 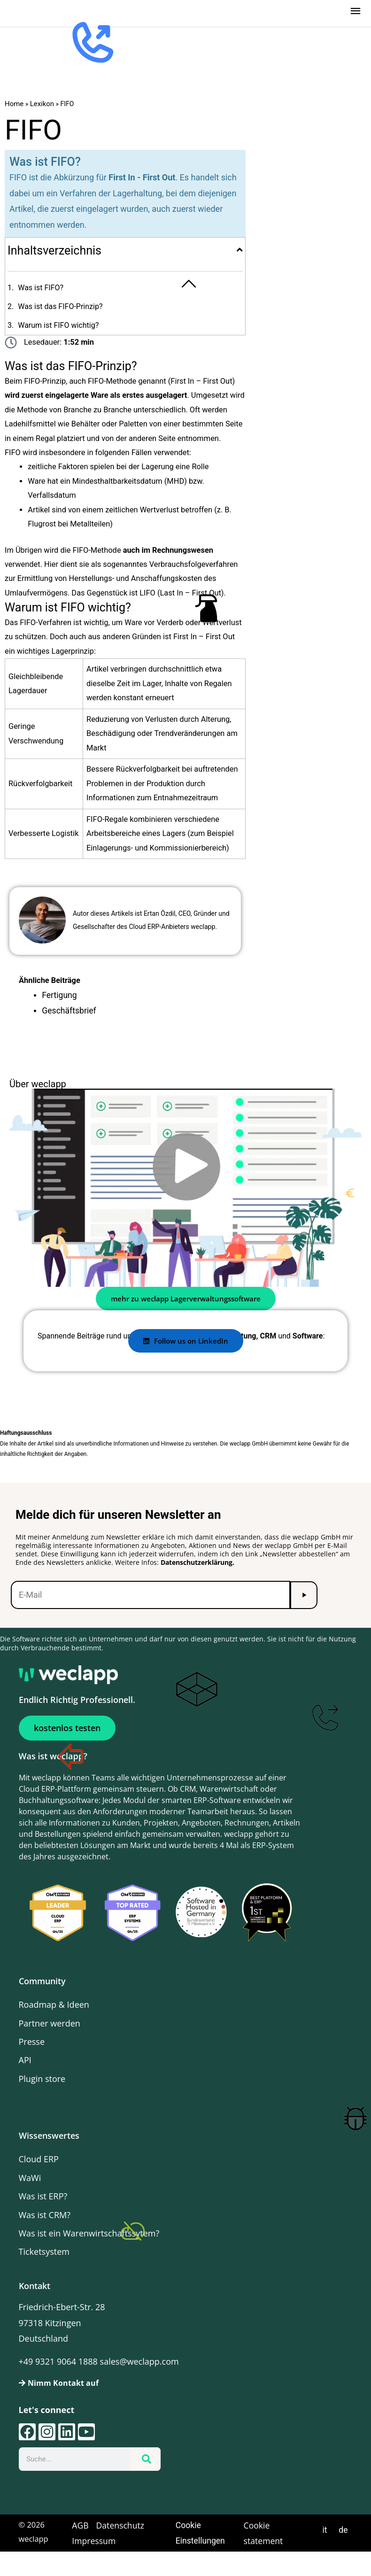 I want to click on make an outgoing call, so click(x=93, y=41).